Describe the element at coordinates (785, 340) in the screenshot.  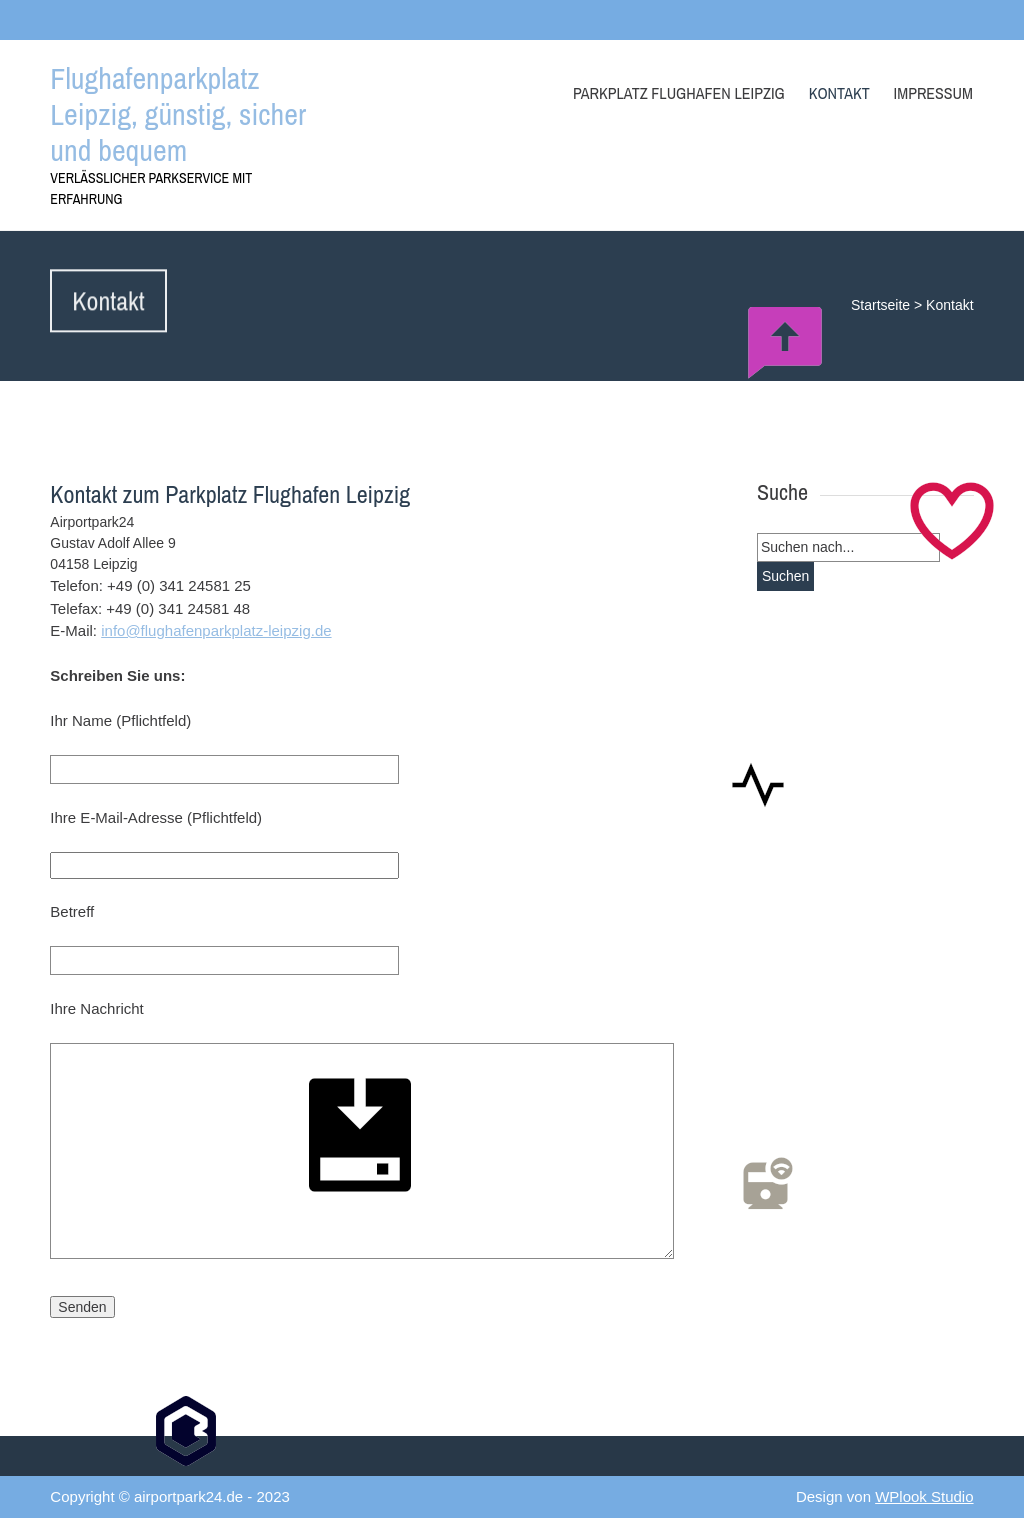
I see `upload a file to the conversation` at that location.